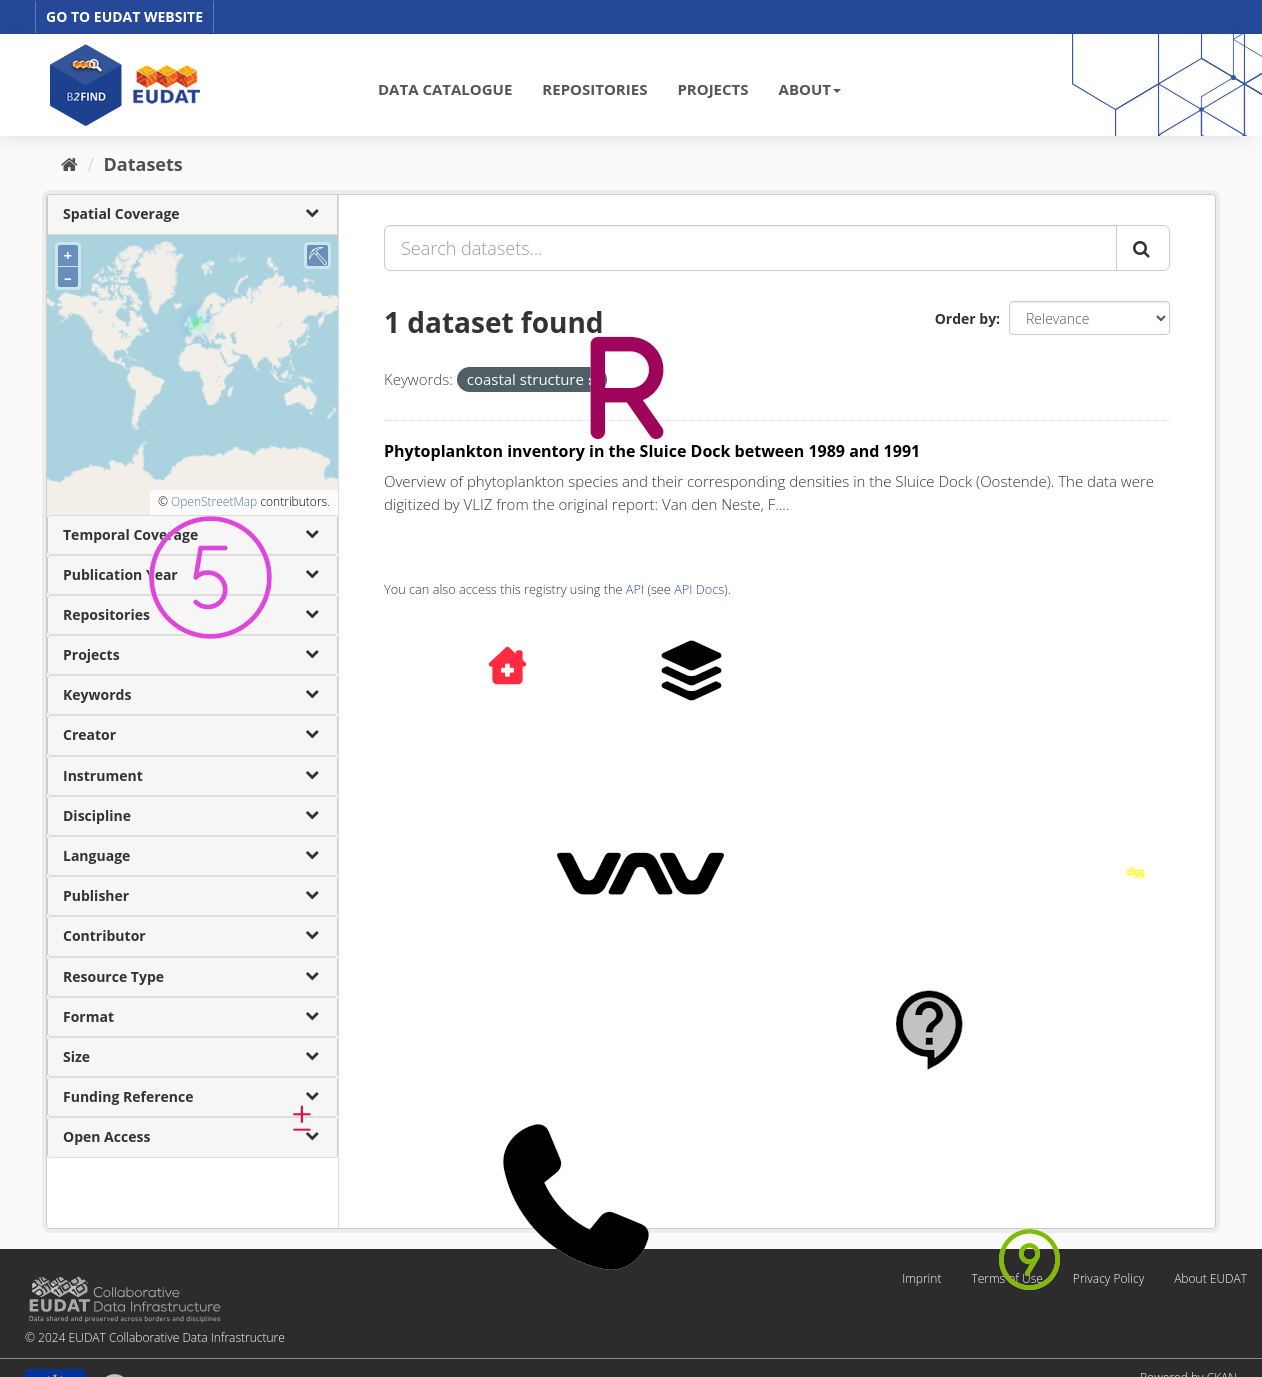 The height and width of the screenshot is (1377, 1262). I want to click on indicates a keyboard shortcut or hotkey for the letter R, so click(627, 388).